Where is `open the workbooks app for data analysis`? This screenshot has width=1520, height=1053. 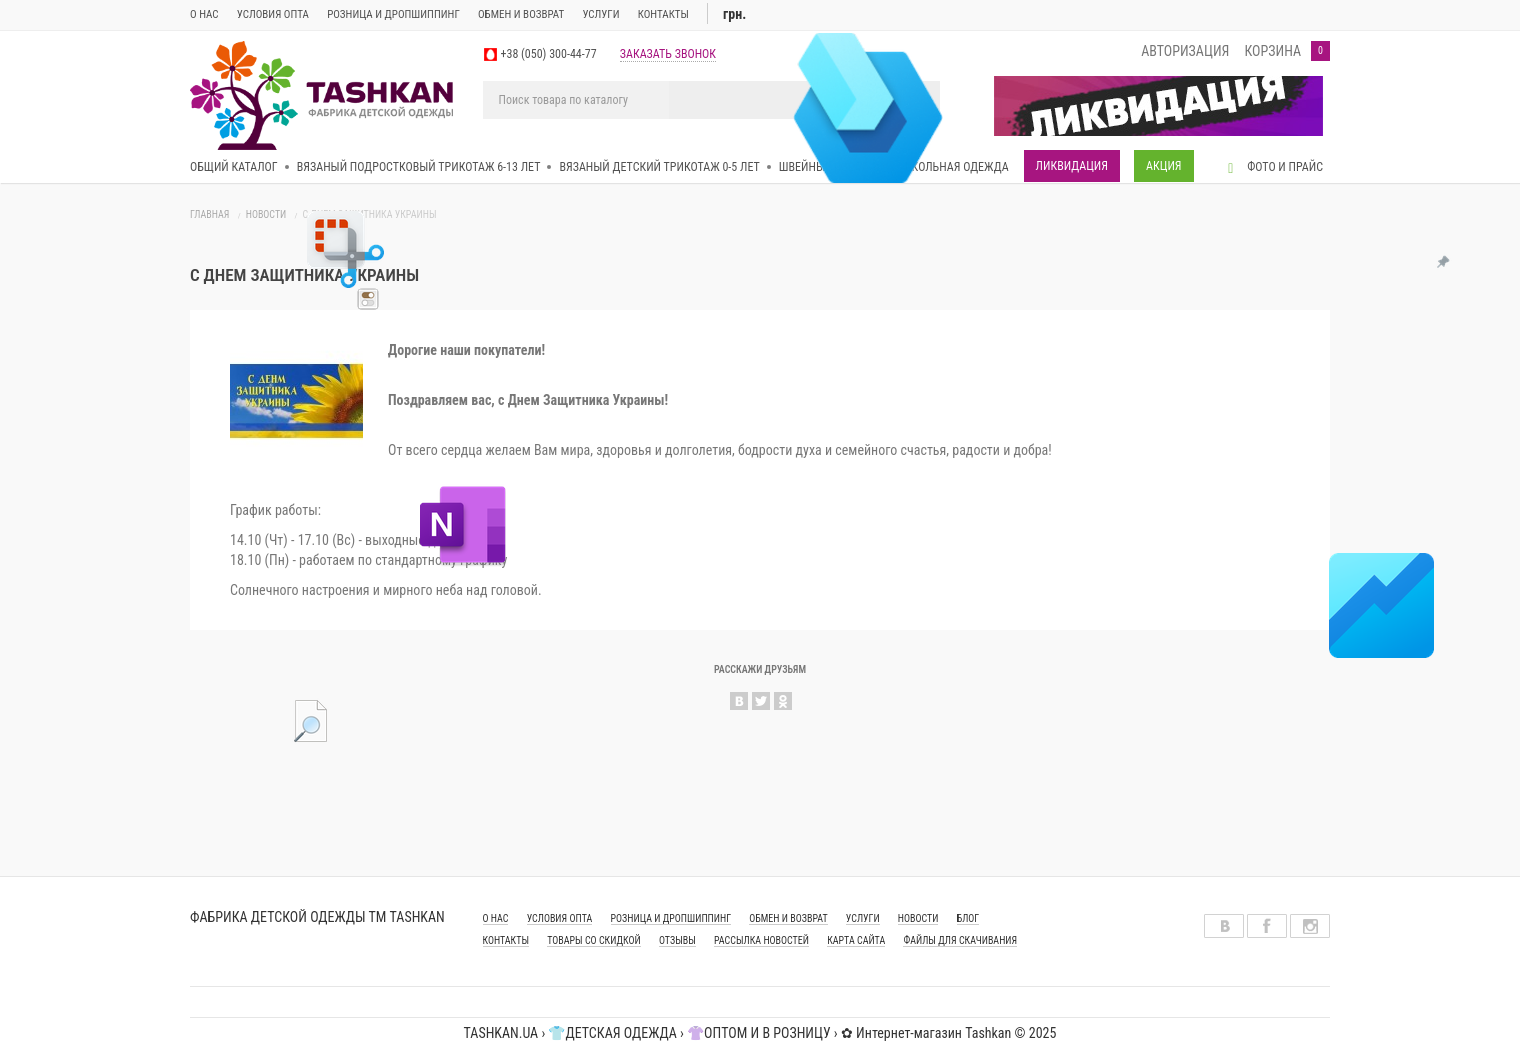 open the workbooks app for data analysis is located at coordinates (1381, 605).